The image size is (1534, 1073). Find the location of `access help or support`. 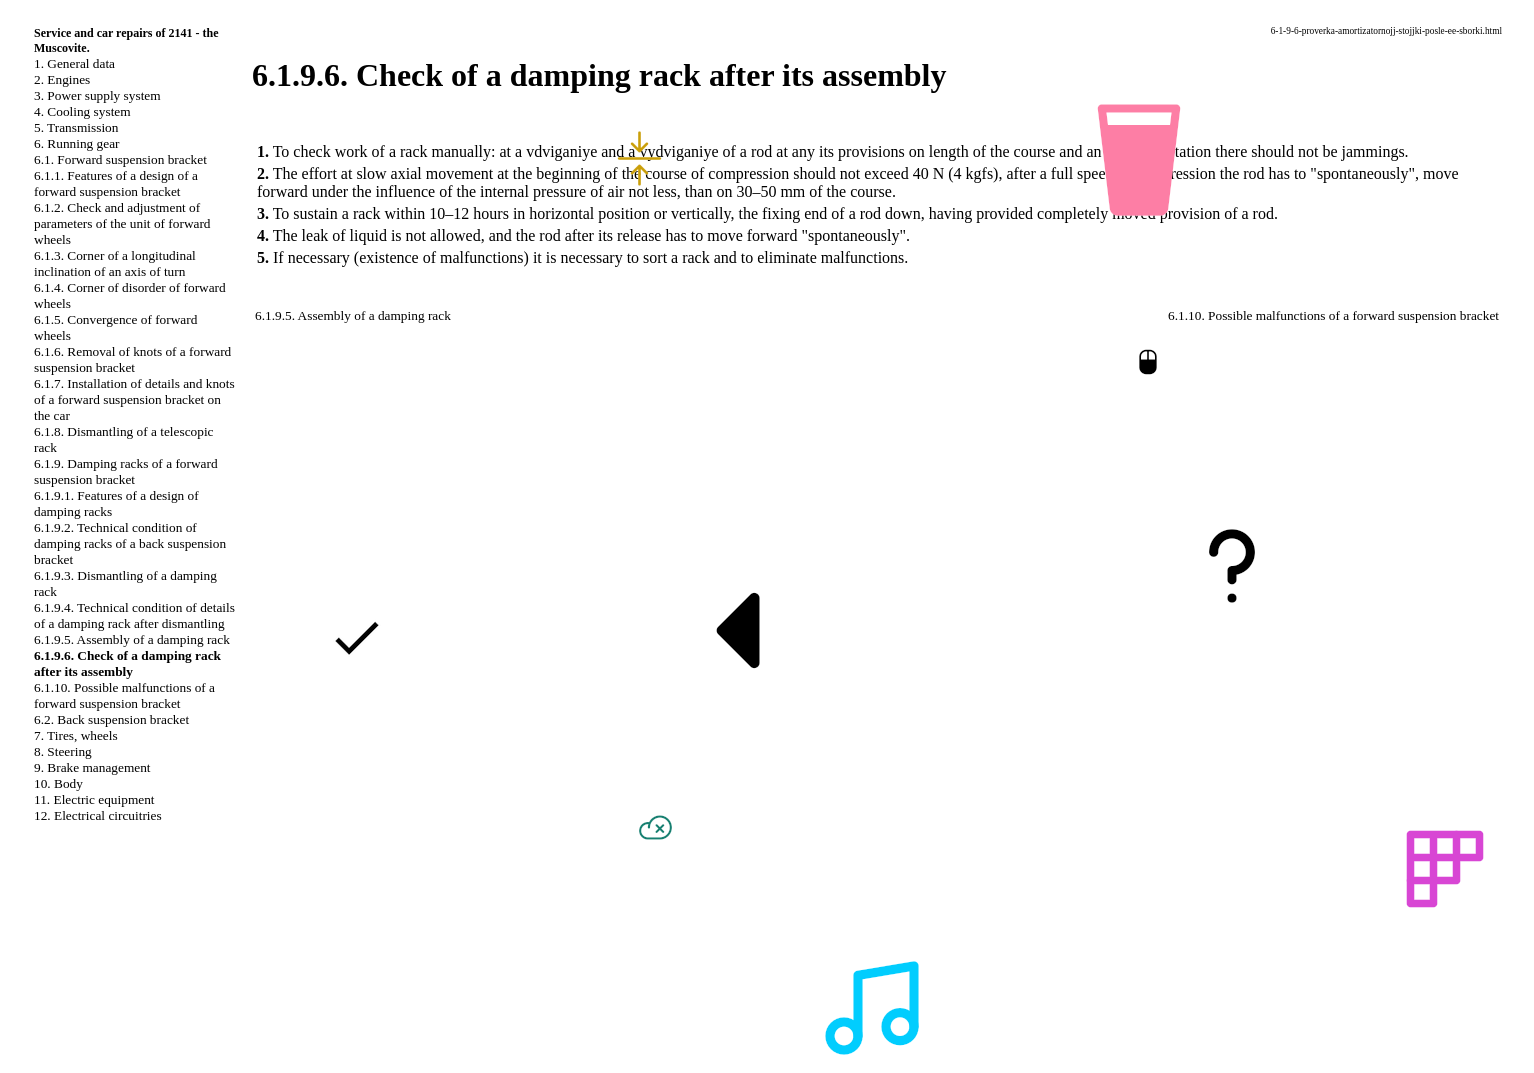

access help or support is located at coordinates (1232, 566).